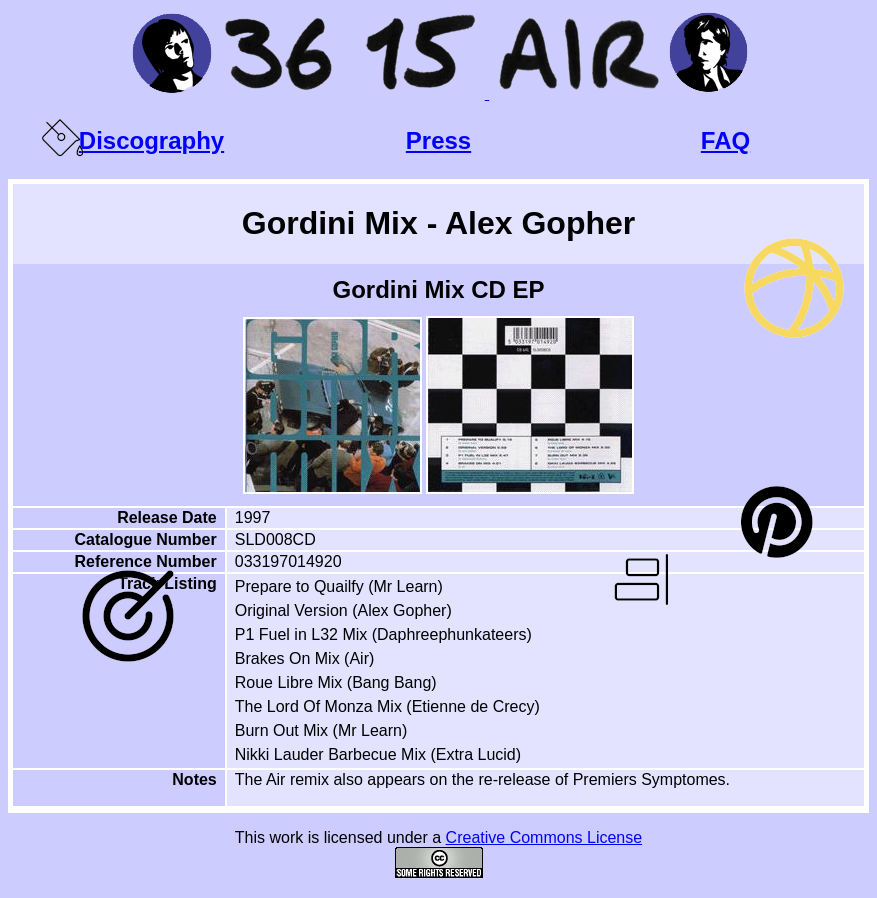 The image size is (877, 898). Describe the element at coordinates (794, 288) in the screenshot. I see `access games or entertainment features` at that location.